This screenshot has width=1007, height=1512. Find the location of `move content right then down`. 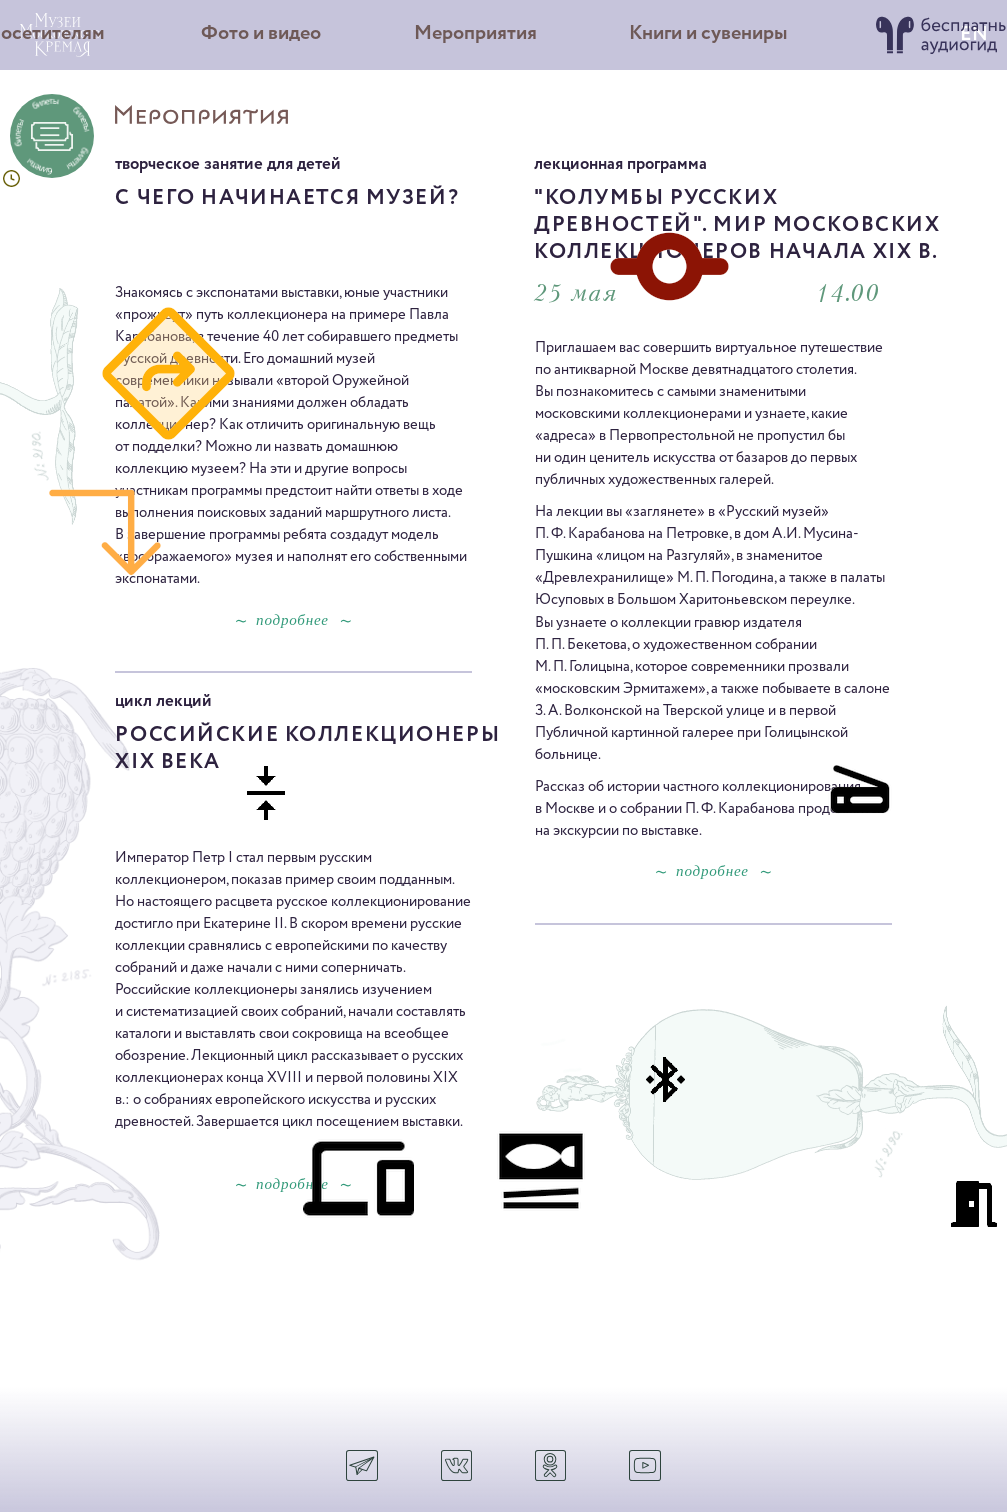

move content right then down is located at coordinates (105, 528).